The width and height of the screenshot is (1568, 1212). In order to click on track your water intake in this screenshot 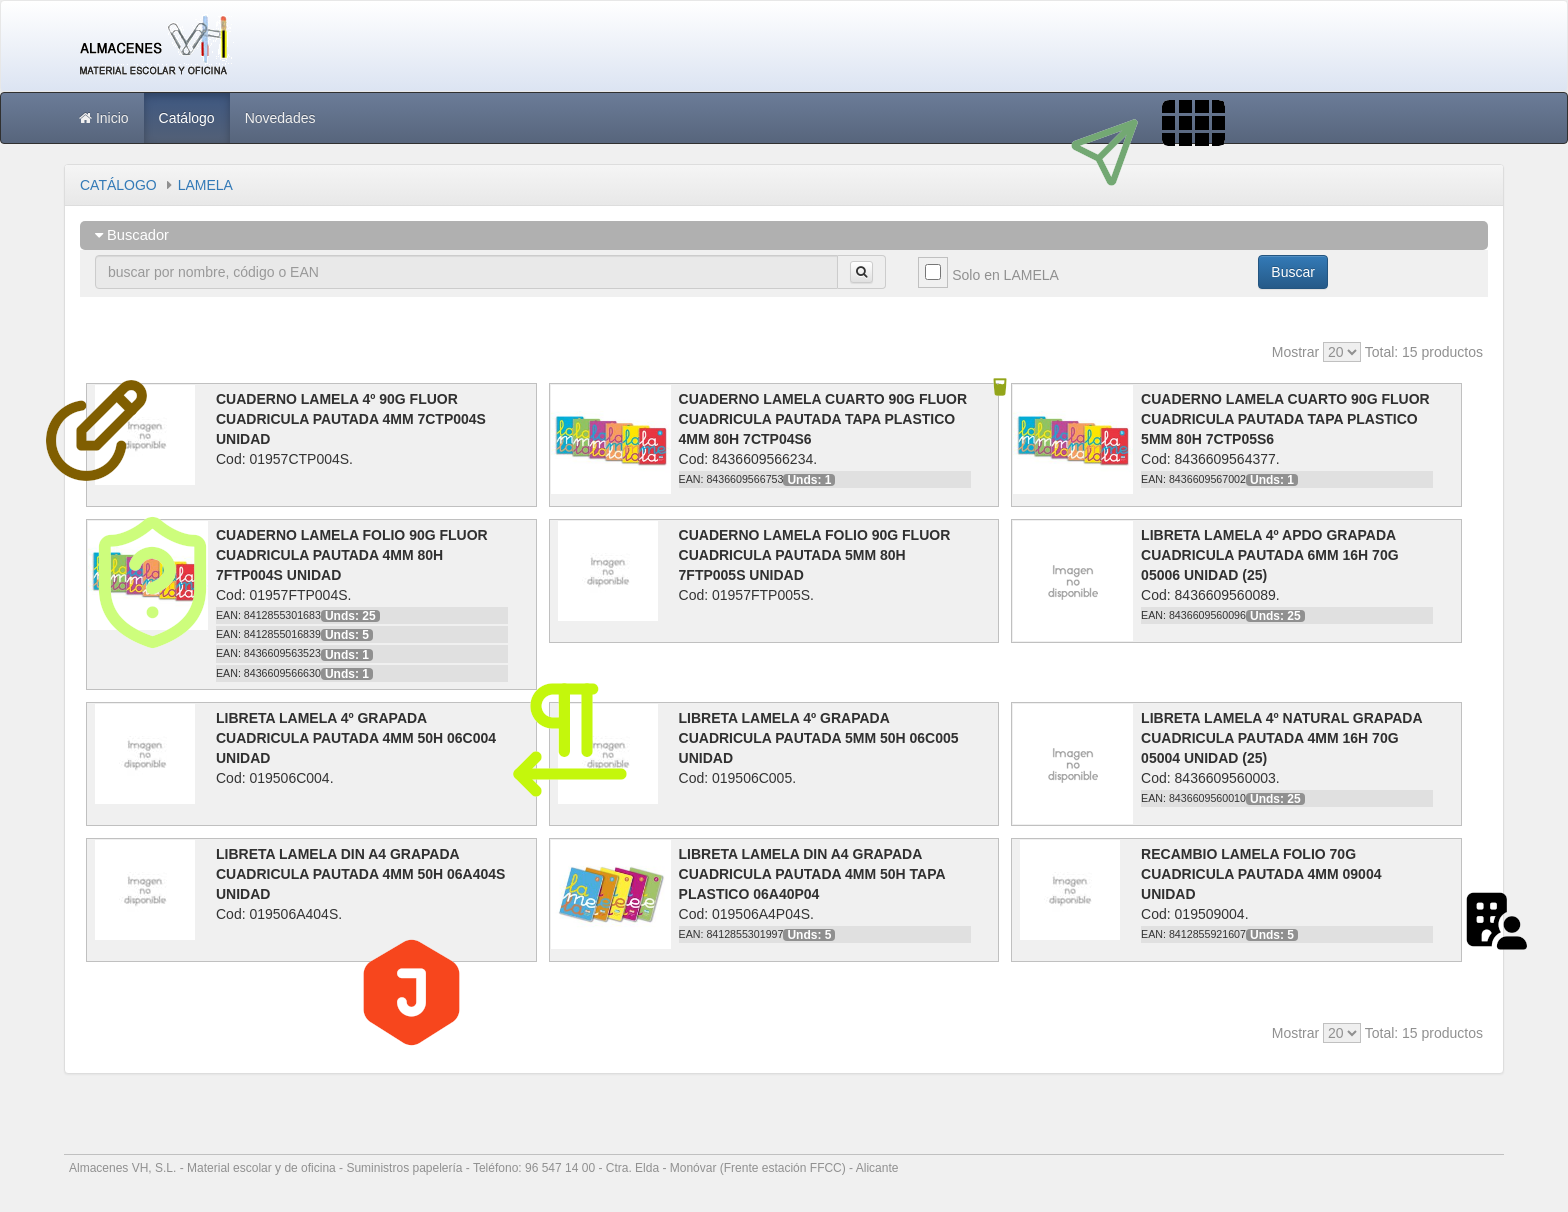, I will do `click(1000, 387)`.